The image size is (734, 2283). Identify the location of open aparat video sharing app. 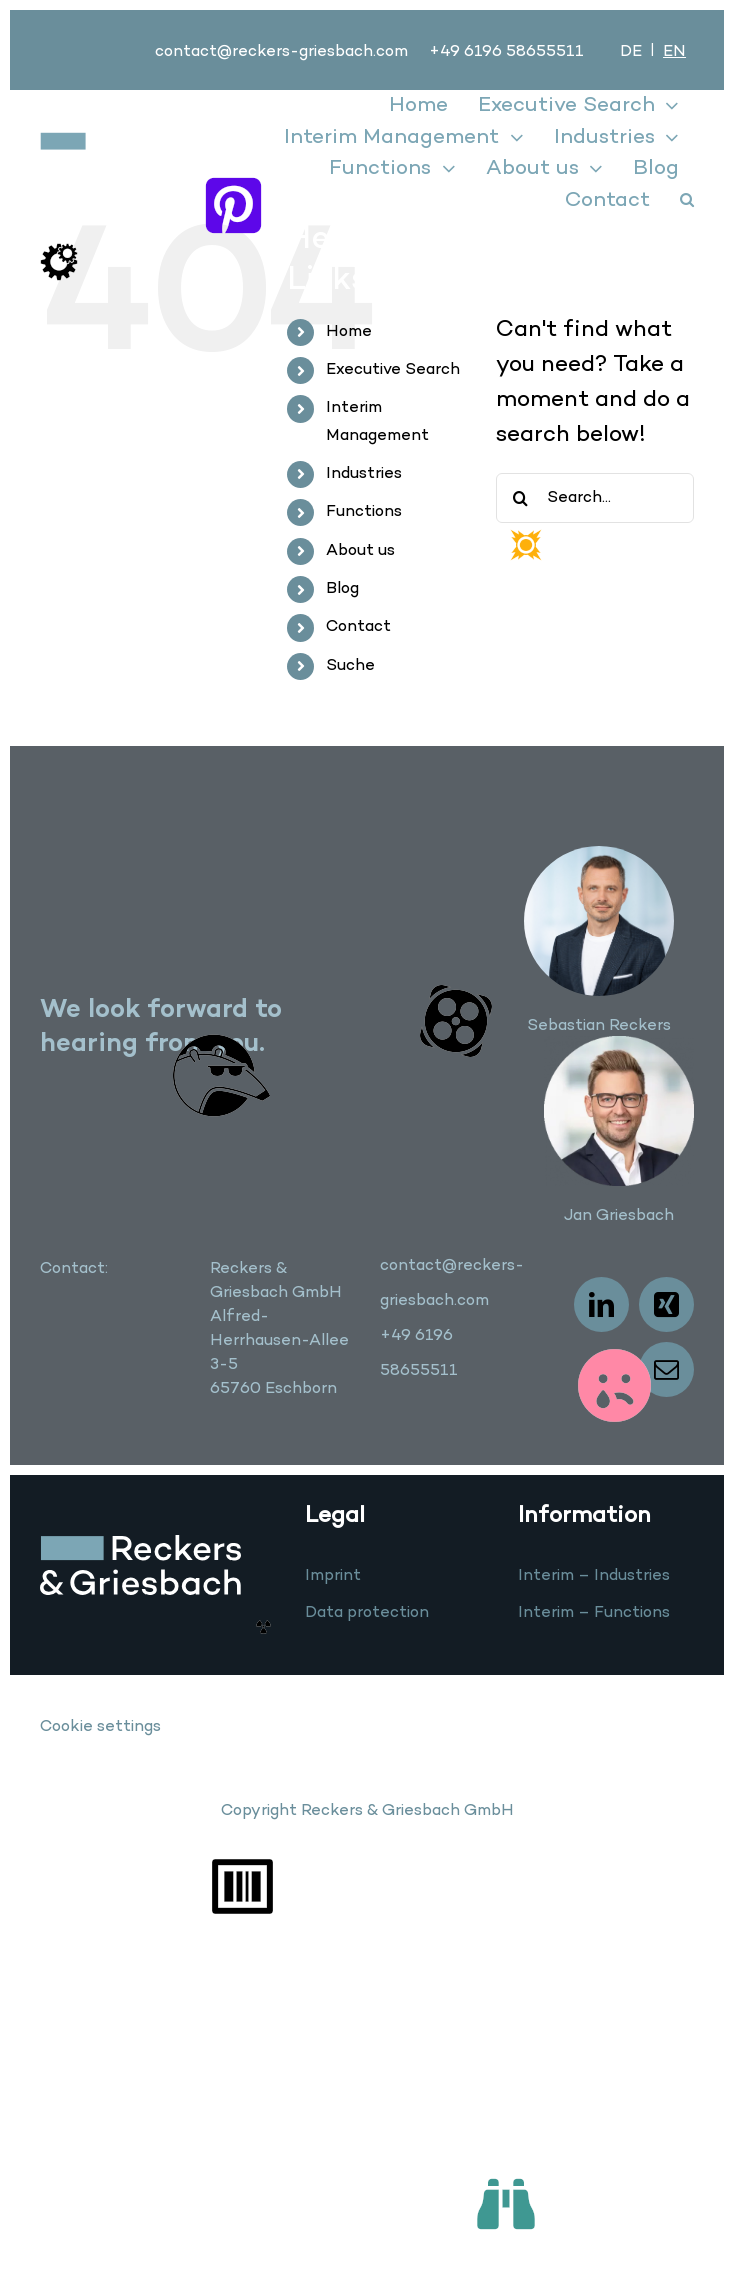
(456, 1021).